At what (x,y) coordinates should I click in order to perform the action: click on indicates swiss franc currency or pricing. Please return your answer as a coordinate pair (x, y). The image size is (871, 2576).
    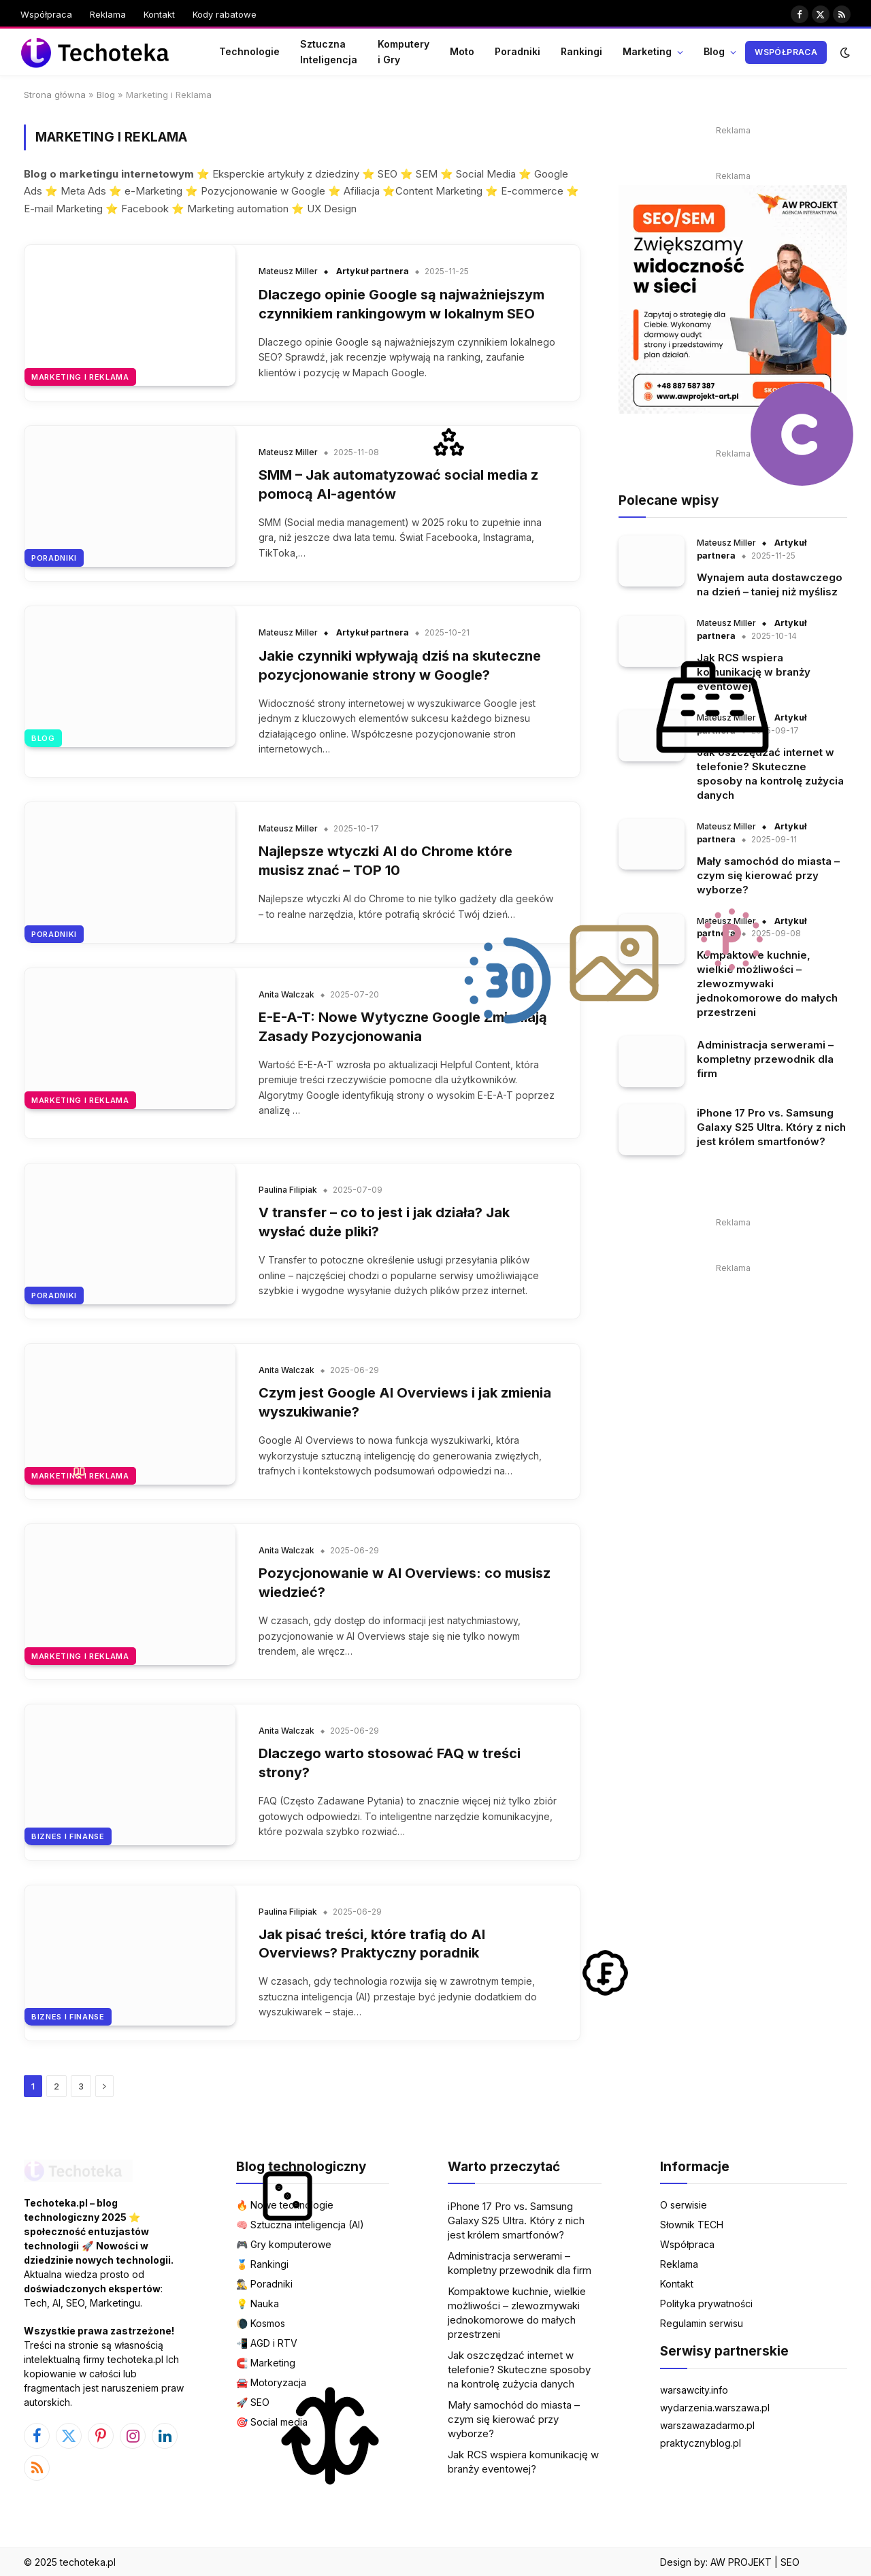
    Looking at the image, I should click on (605, 1972).